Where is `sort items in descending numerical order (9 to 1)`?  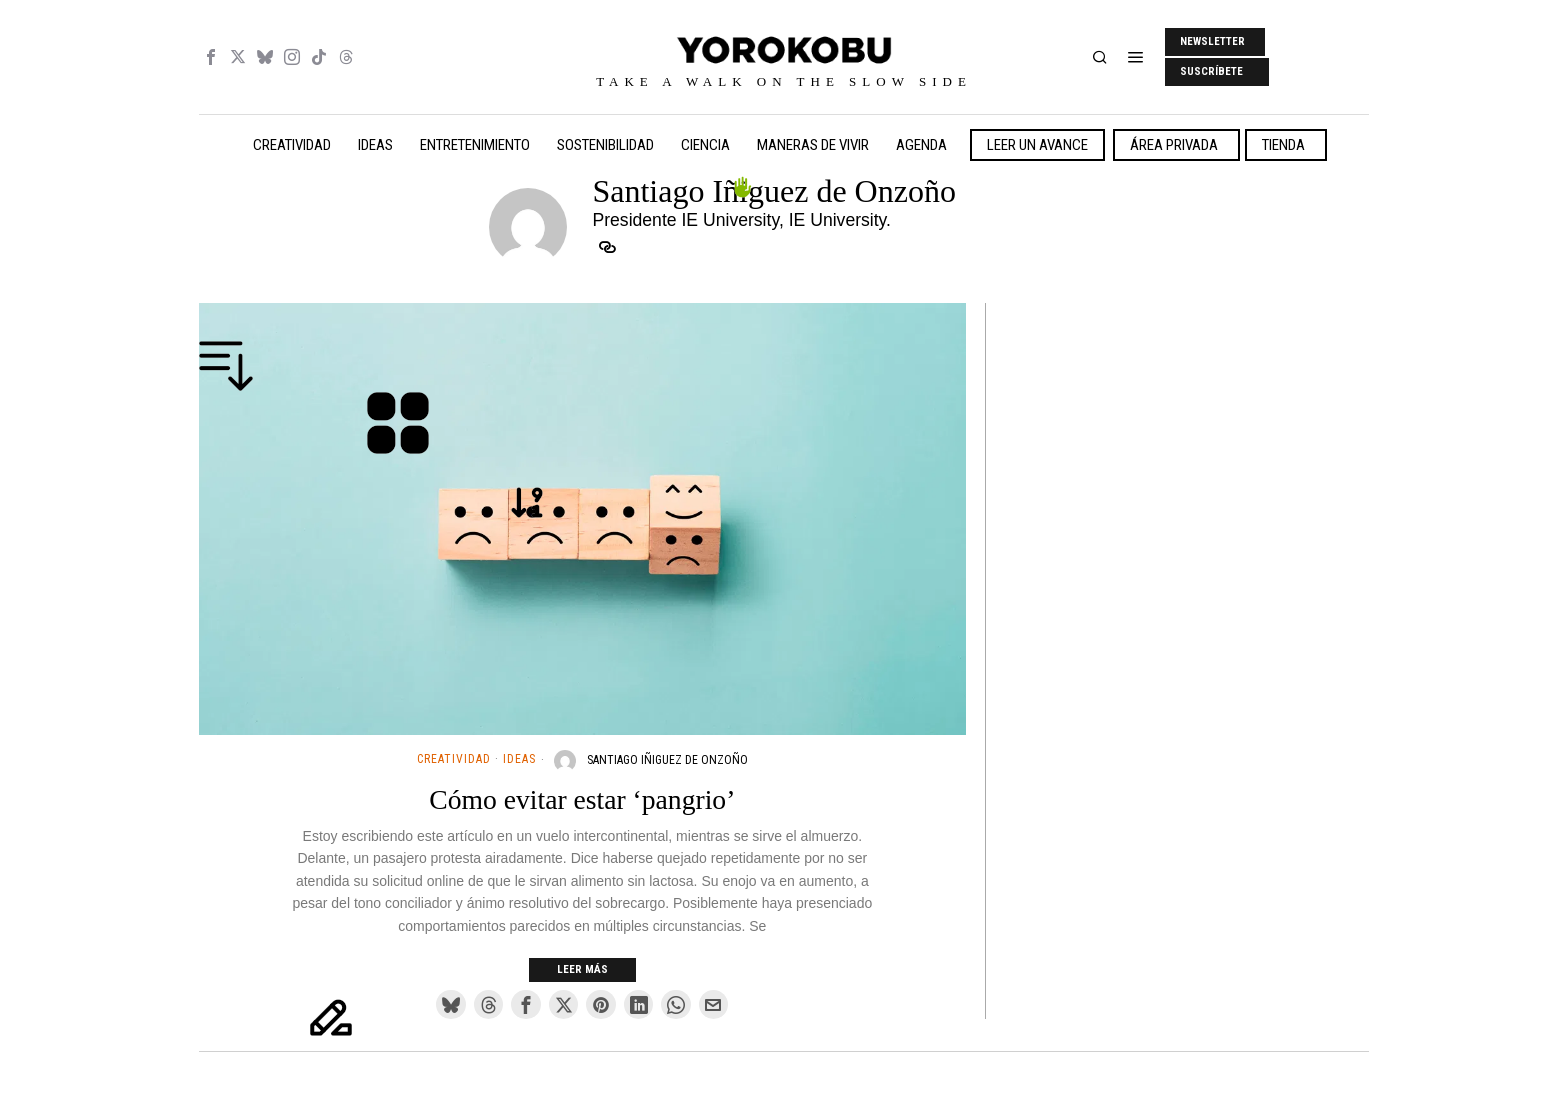 sort items in descending numerical order (9 to 1) is located at coordinates (527, 502).